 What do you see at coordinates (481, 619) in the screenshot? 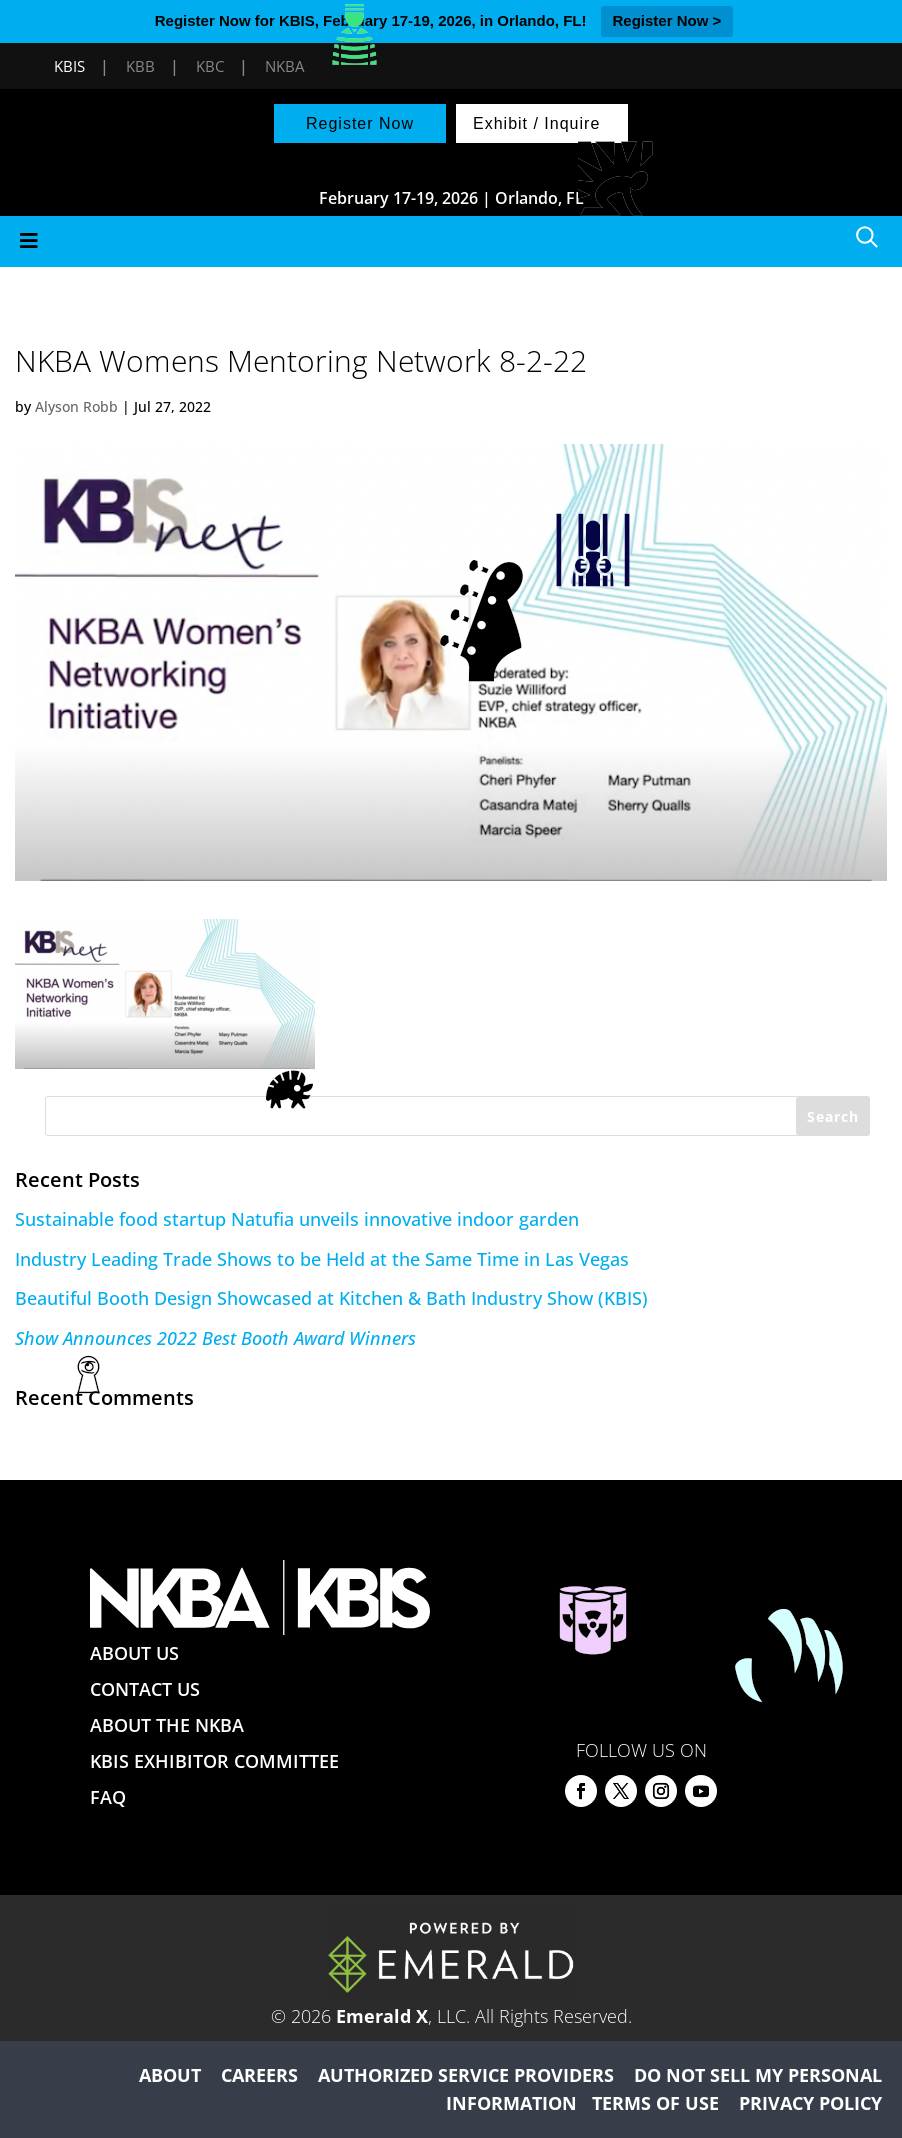
I see `access bass guitar or music settings` at bounding box center [481, 619].